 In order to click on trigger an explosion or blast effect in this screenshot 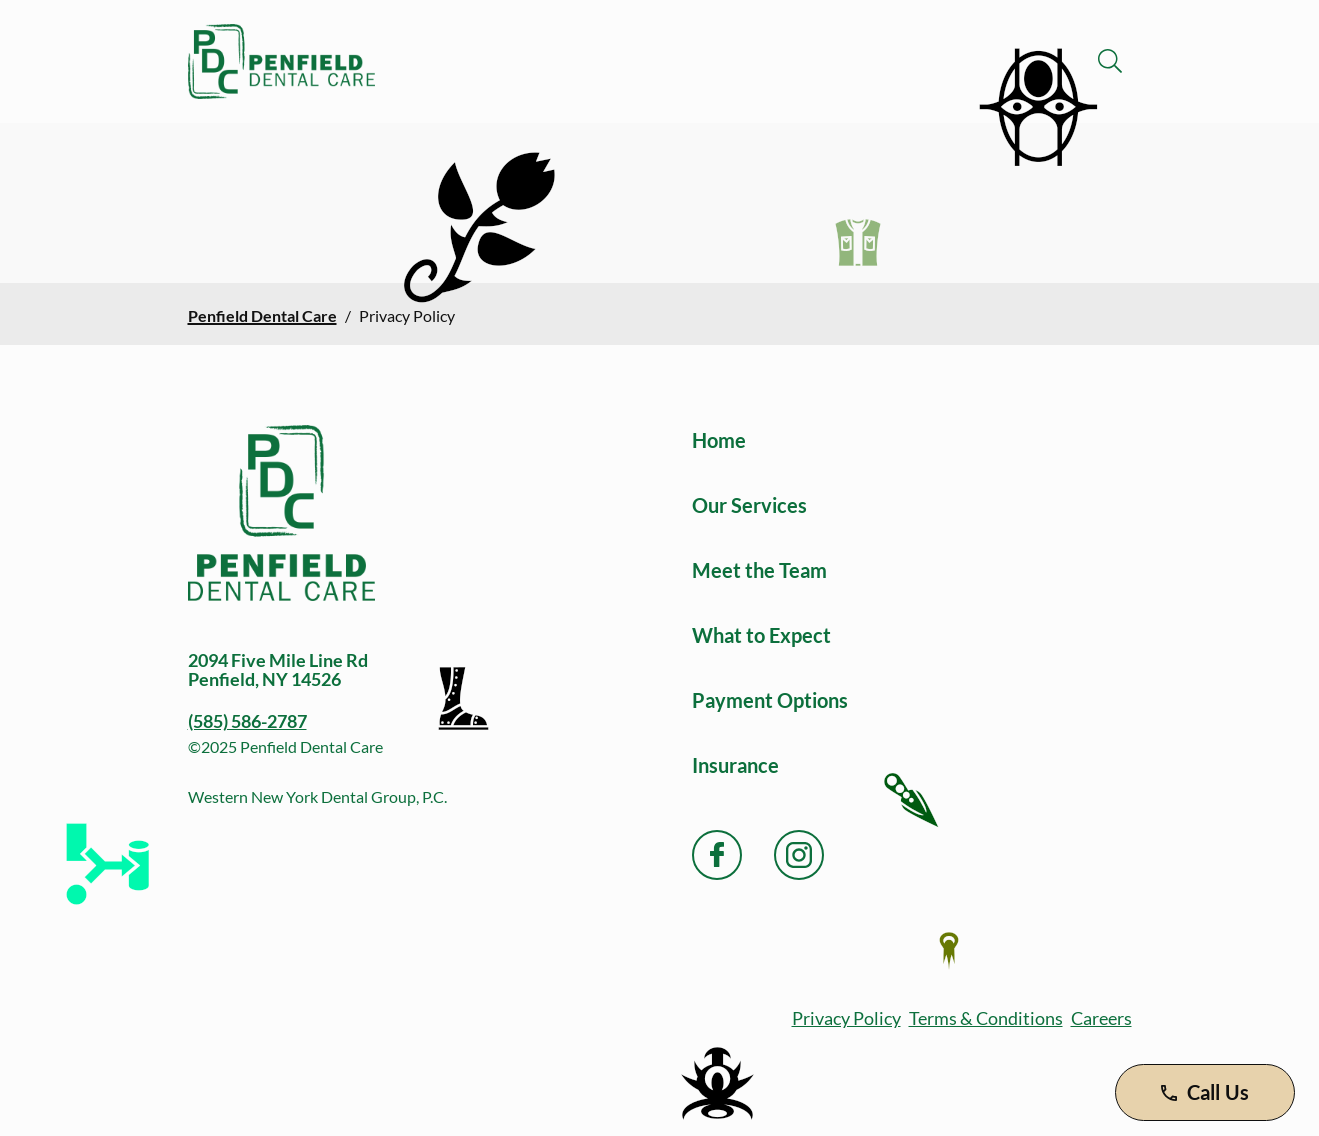, I will do `click(949, 951)`.